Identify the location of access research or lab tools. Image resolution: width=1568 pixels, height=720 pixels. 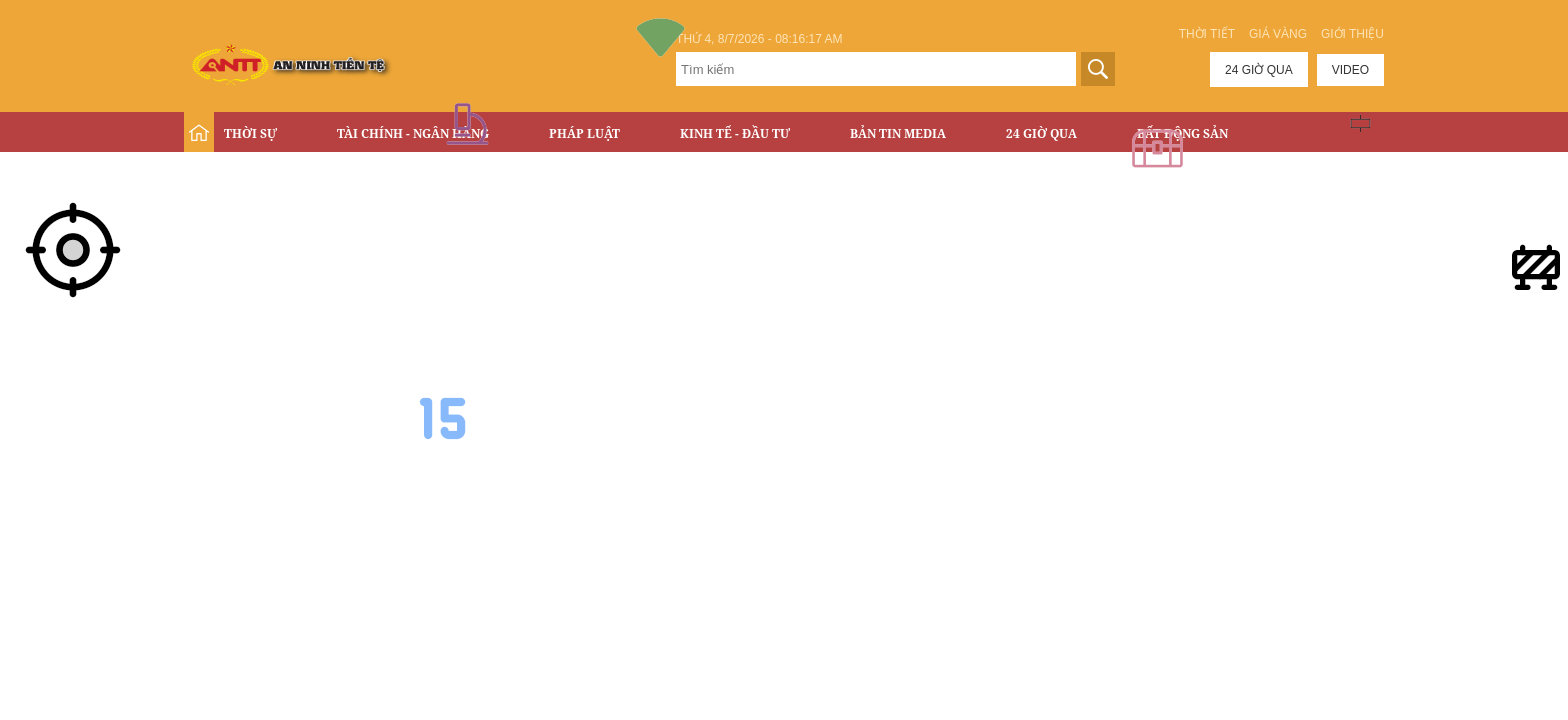
(467, 125).